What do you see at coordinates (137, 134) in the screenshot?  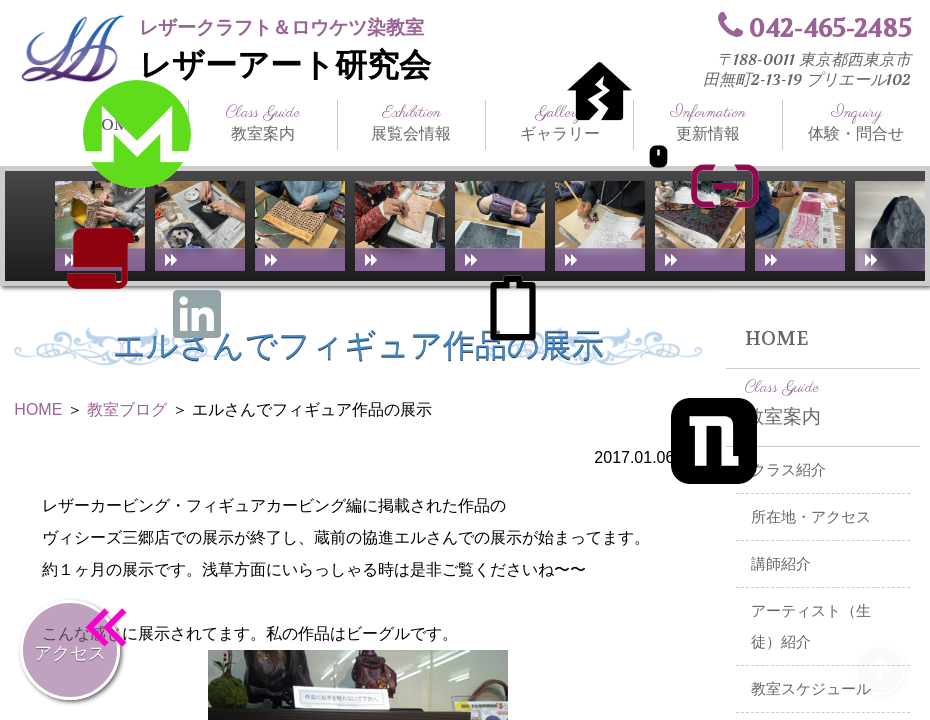 I see `monero cryptocurrency logo` at bounding box center [137, 134].